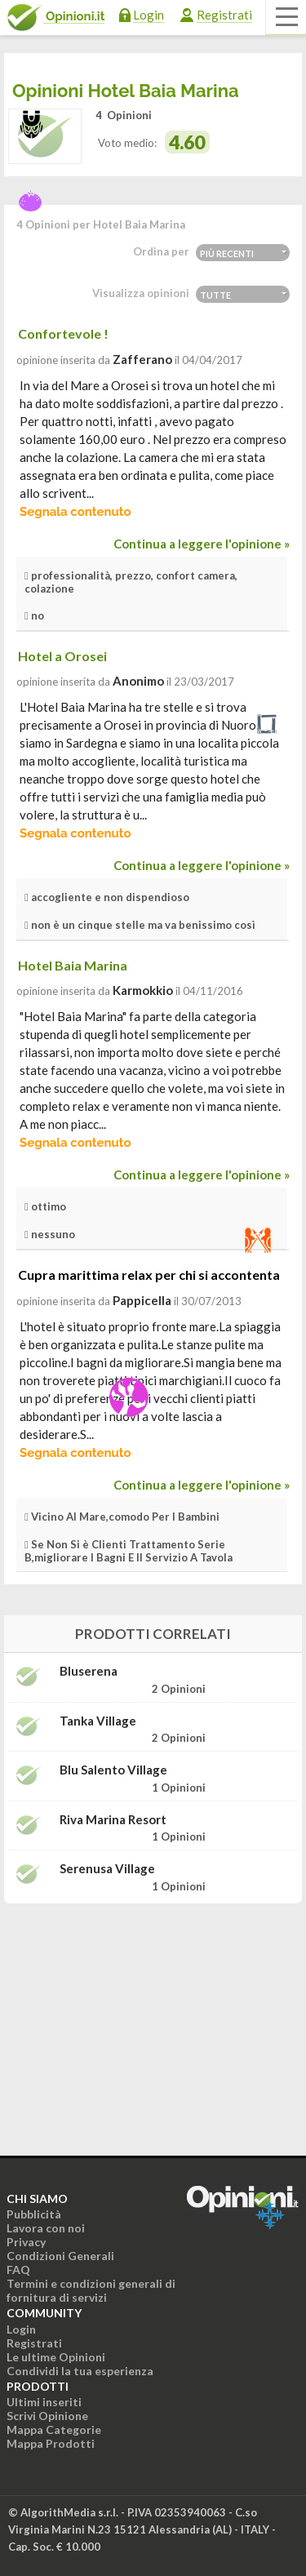 This screenshot has width=306, height=2576. What do you see at coordinates (31, 124) in the screenshot?
I see `select the magnet man character` at bounding box center [31, 124].